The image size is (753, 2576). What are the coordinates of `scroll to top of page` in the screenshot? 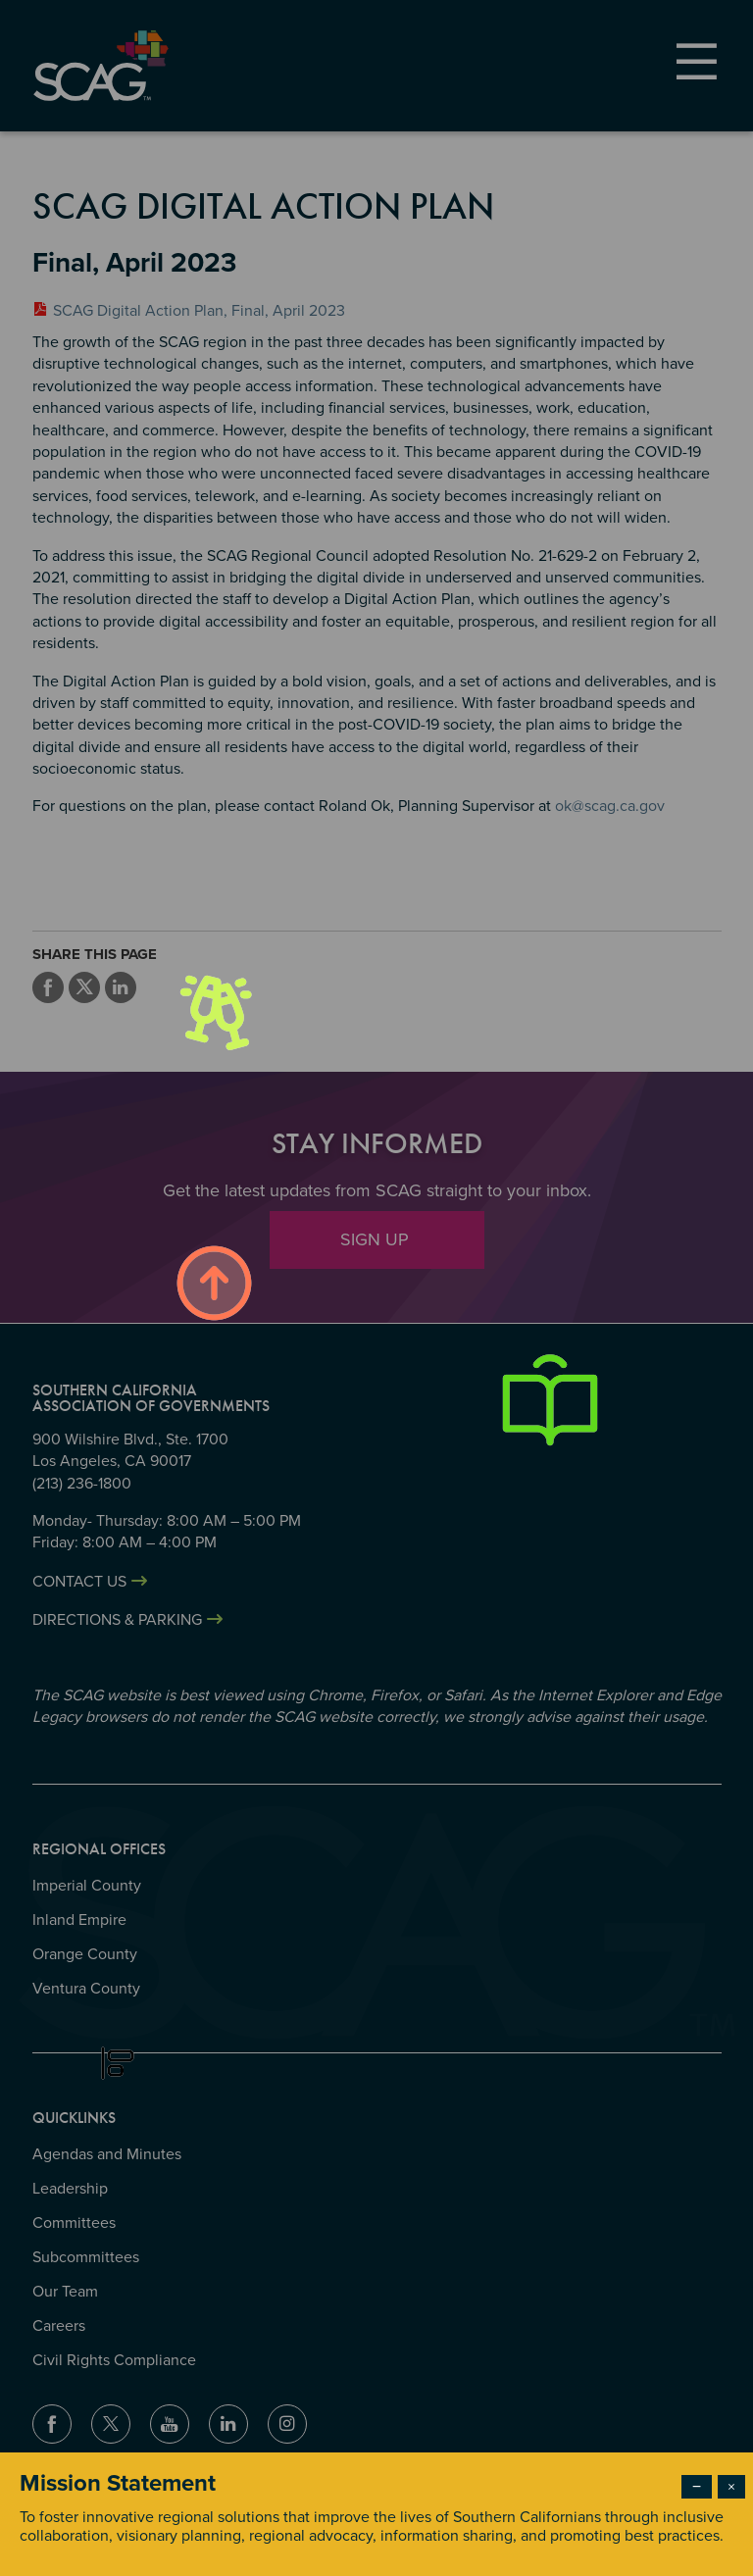 It's located at (214, 1283).